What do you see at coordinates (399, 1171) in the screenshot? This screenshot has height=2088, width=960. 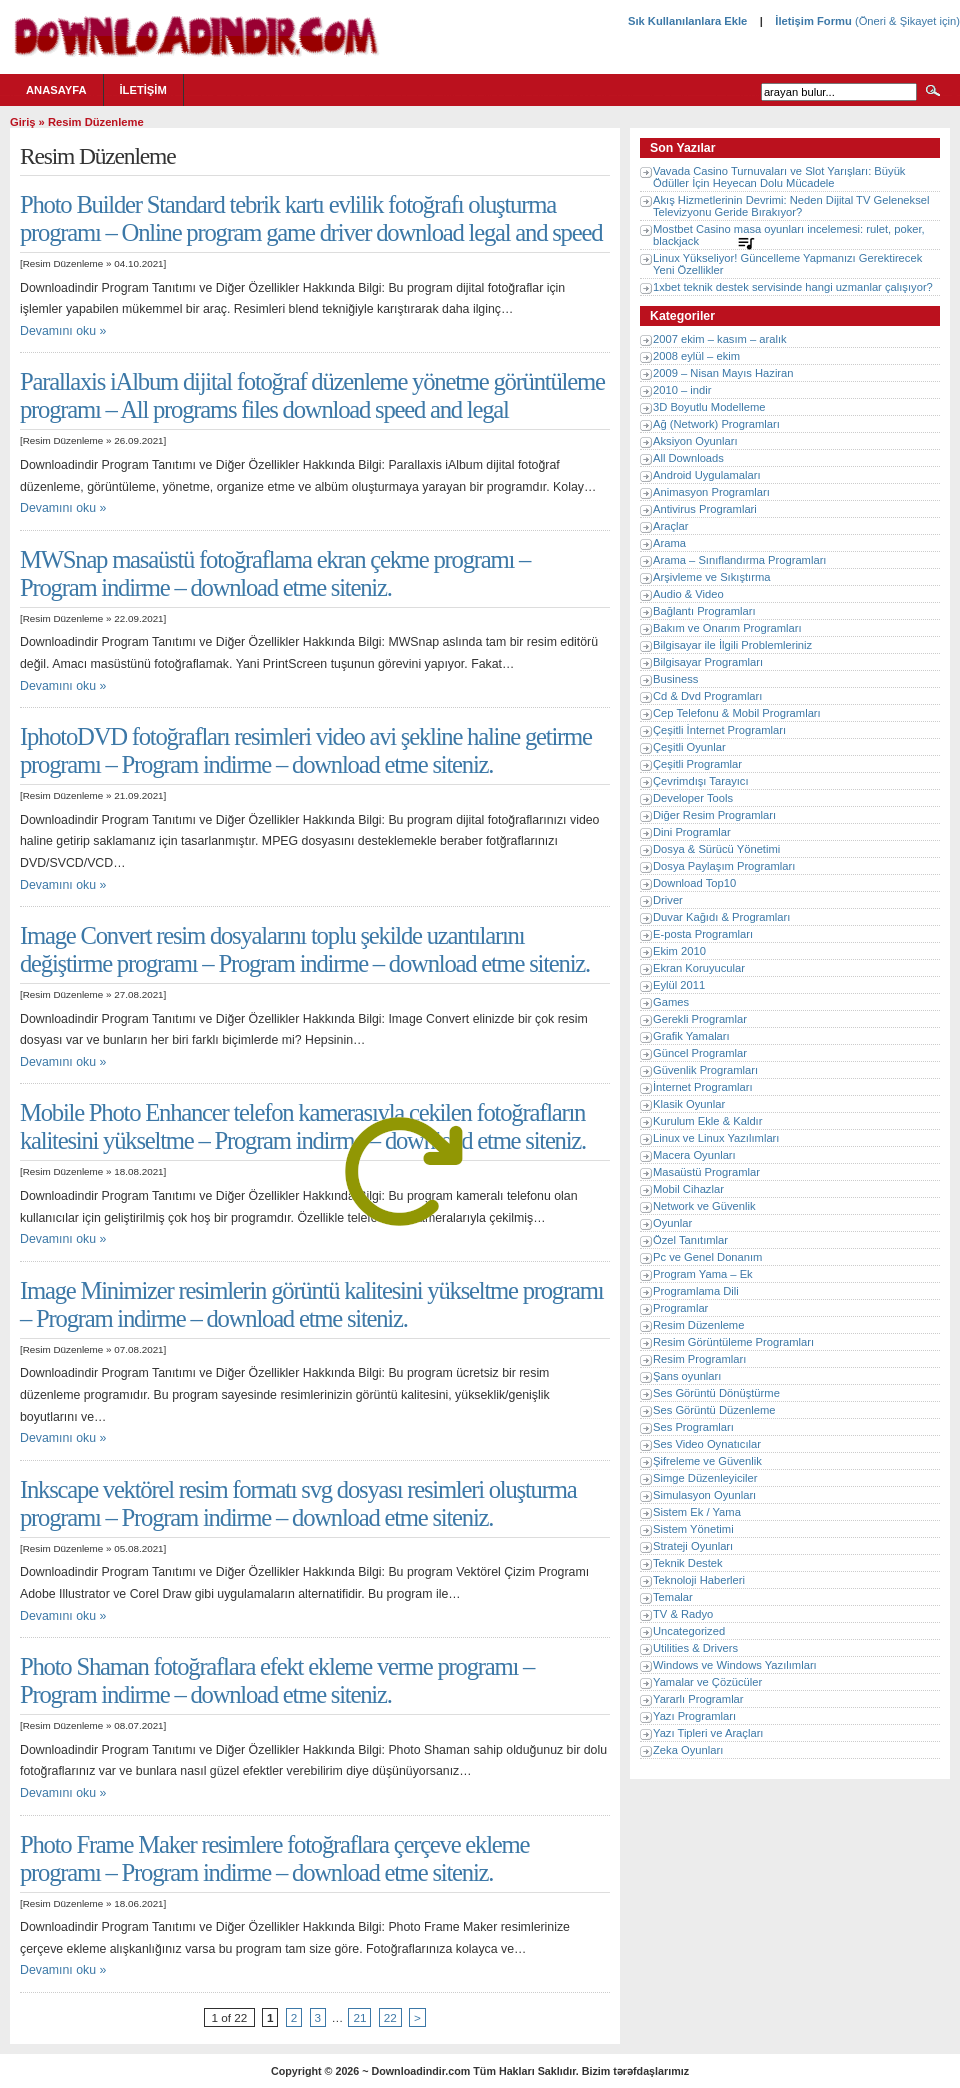 I see `refresh or reload content` at bounding box center [399, 1171].